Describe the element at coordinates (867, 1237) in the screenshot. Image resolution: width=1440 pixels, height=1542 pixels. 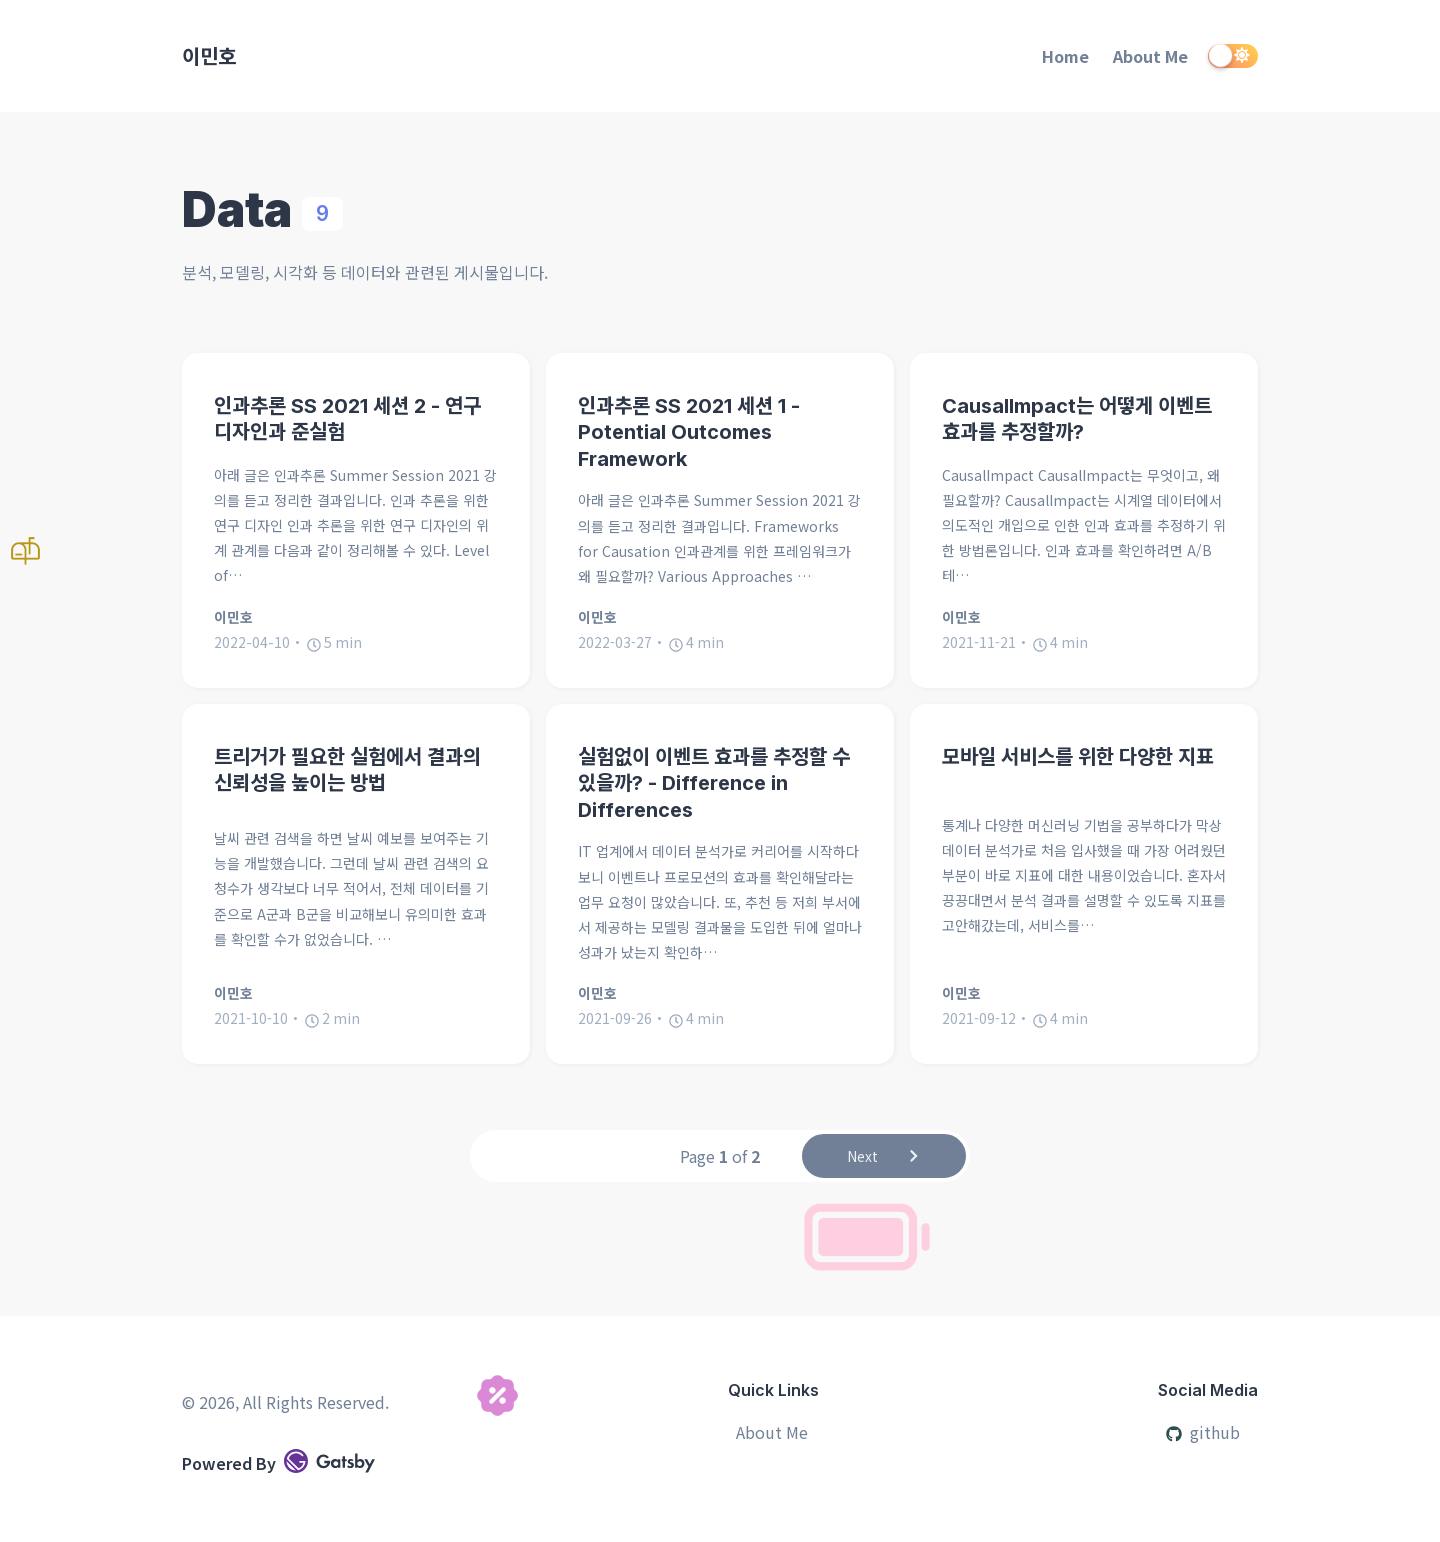
I see `indicates battery is fully charged` at that location.